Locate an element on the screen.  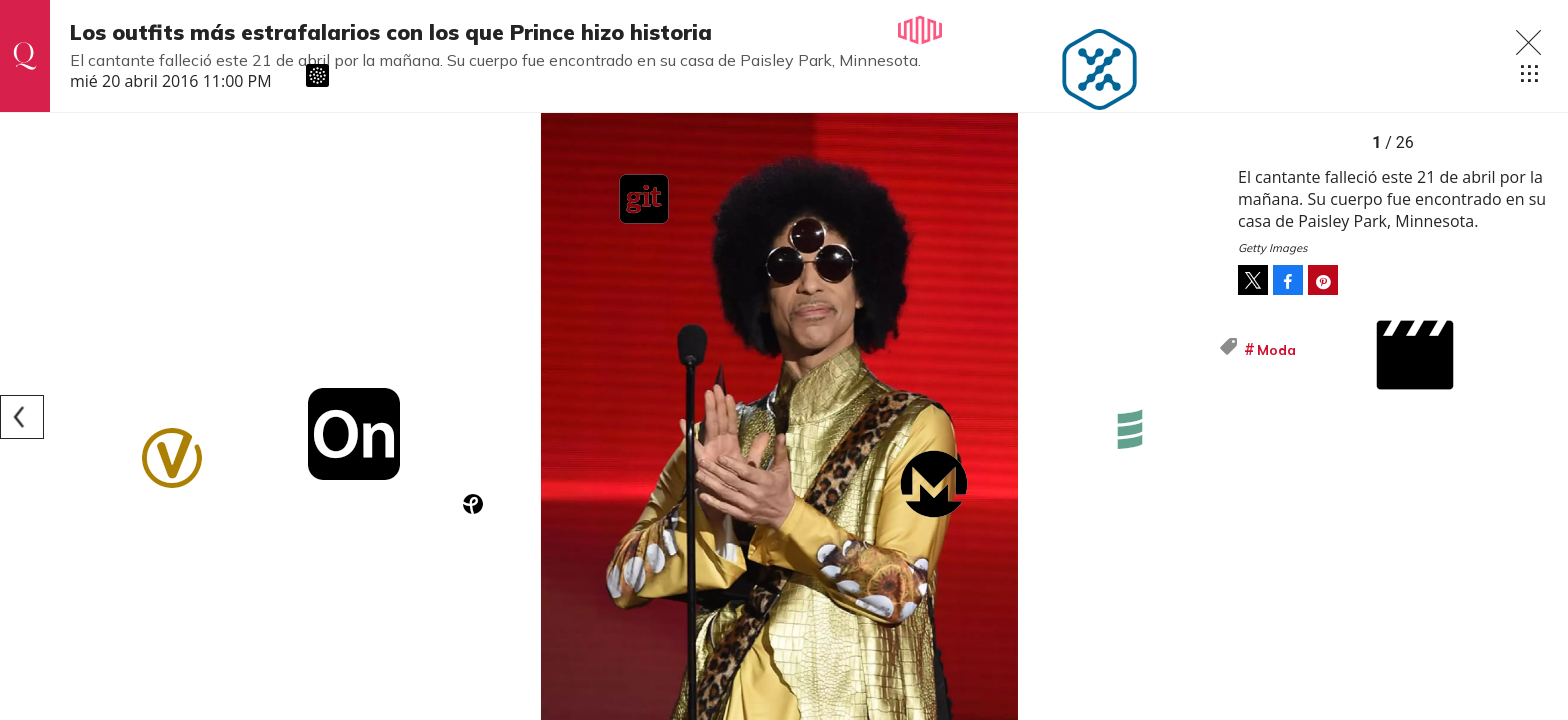
monero cryptocurrency logo is located at coordinates (934, 484).